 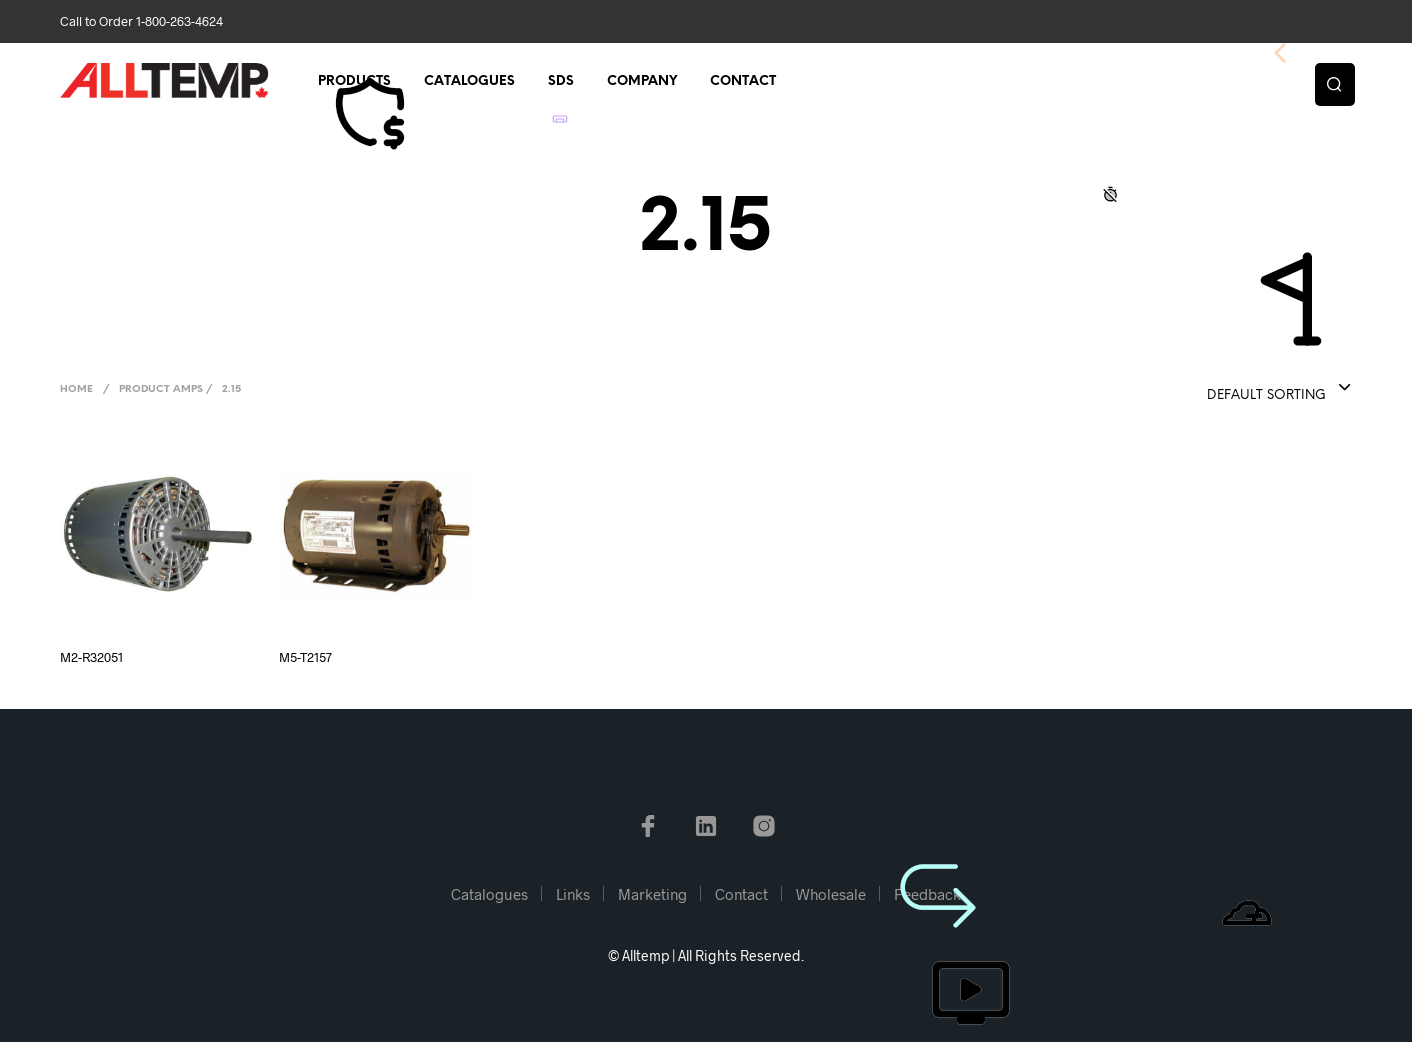 What do you see at coordinates (1298, 299) in the screenshot?
I see `mark or flag an important item` at bounding box center [1298, 299].